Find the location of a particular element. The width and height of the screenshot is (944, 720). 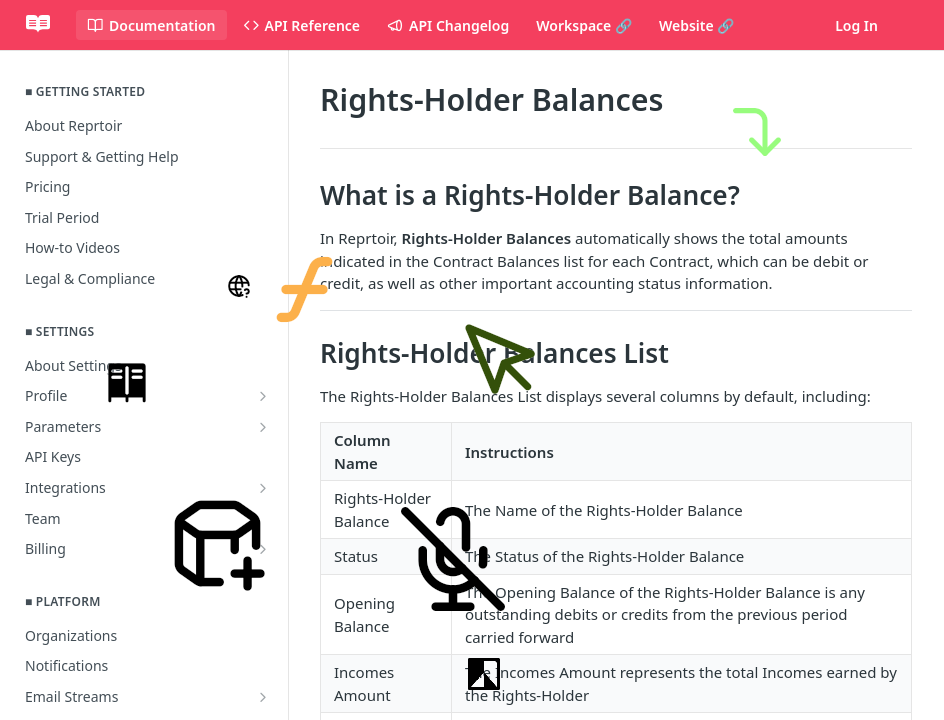

indicates florin or dutch guilder currency is located at coordinates (304, 289).